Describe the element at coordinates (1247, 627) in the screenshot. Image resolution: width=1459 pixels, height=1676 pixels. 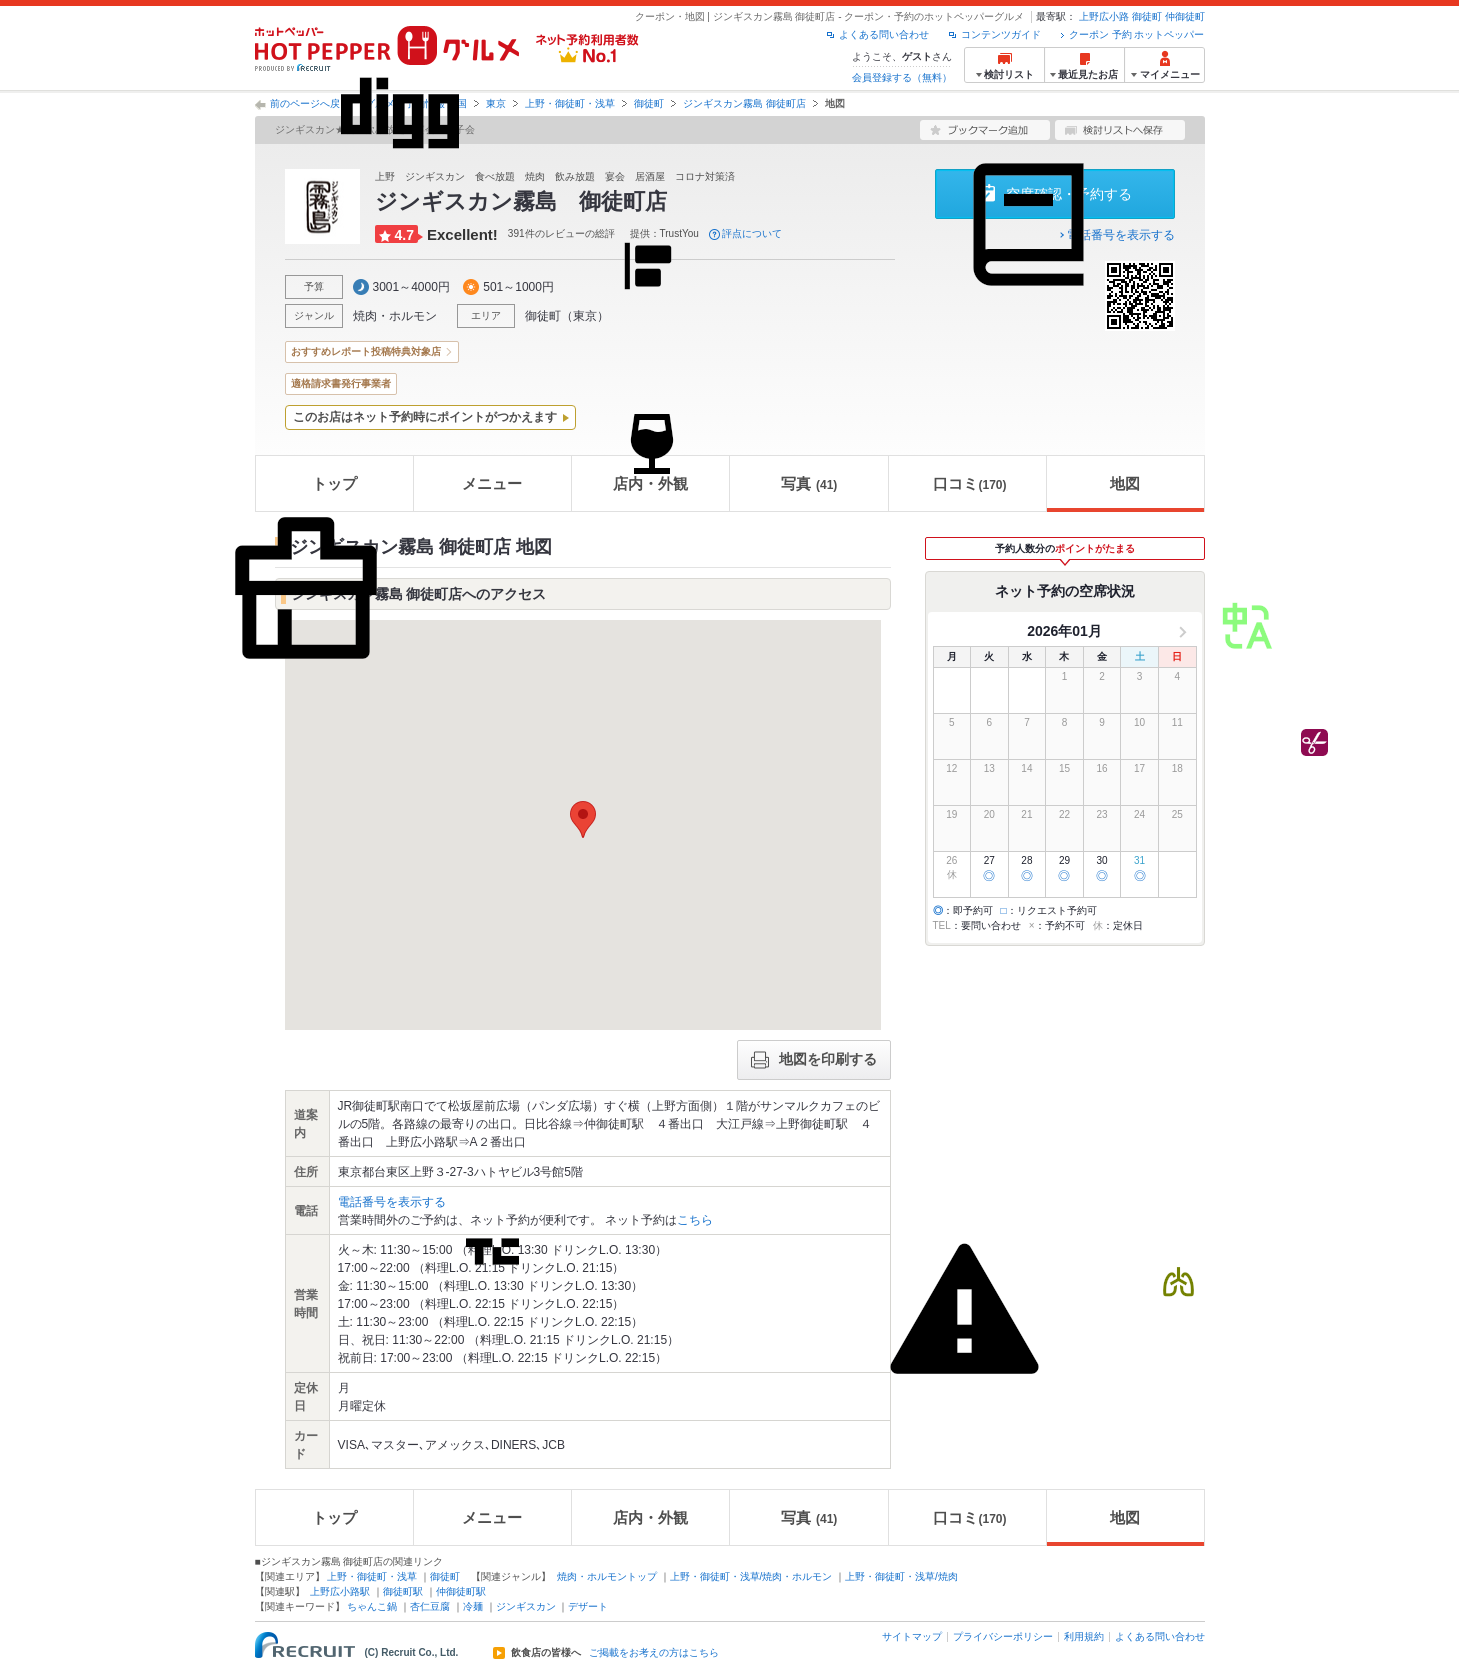
I see `translate text to another language` at that location.